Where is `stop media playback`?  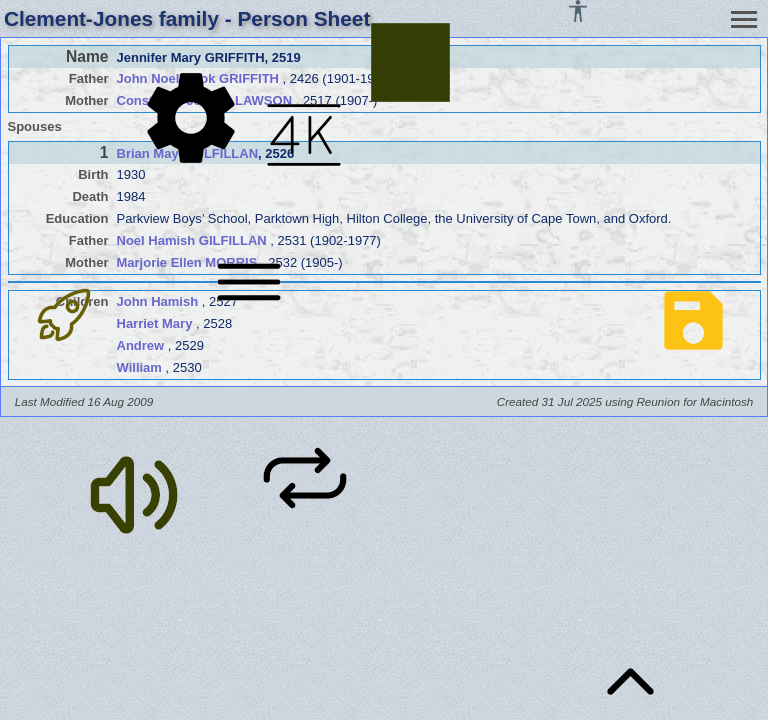
stop media playback is located at coordinates (410, 62).